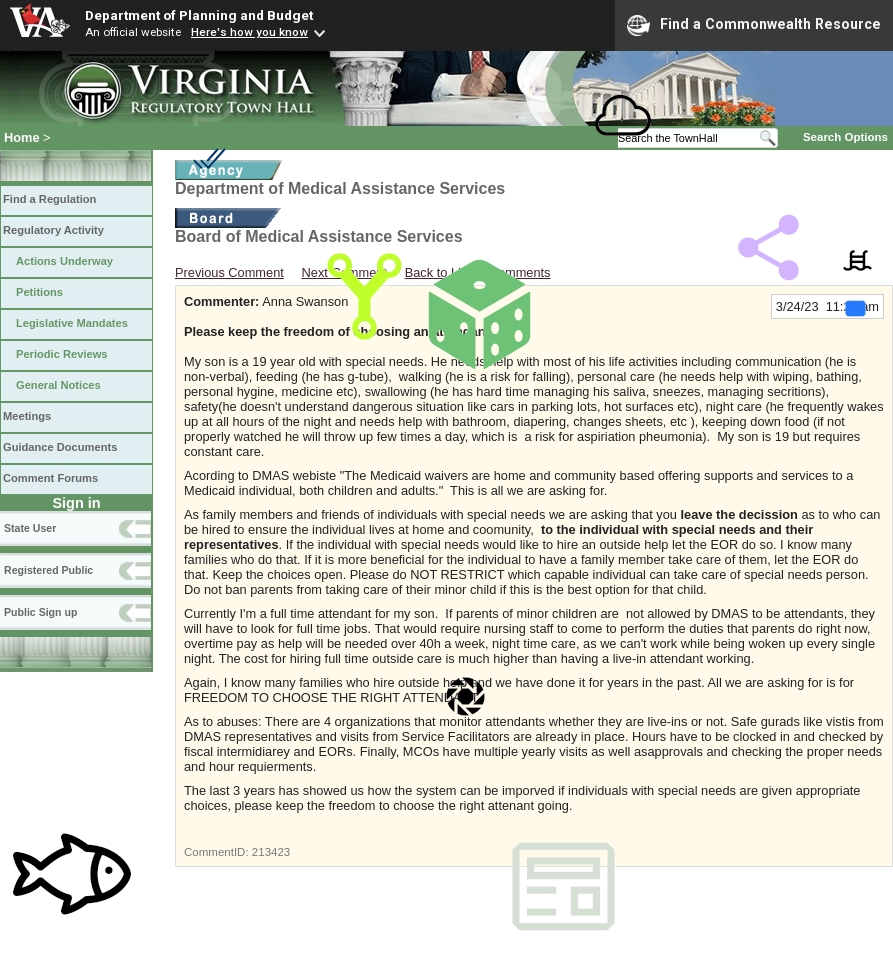  What do you see at coordinates (364, 296) in the screenshot?
I see `view repository branch network` at bounding box center [364, 296].